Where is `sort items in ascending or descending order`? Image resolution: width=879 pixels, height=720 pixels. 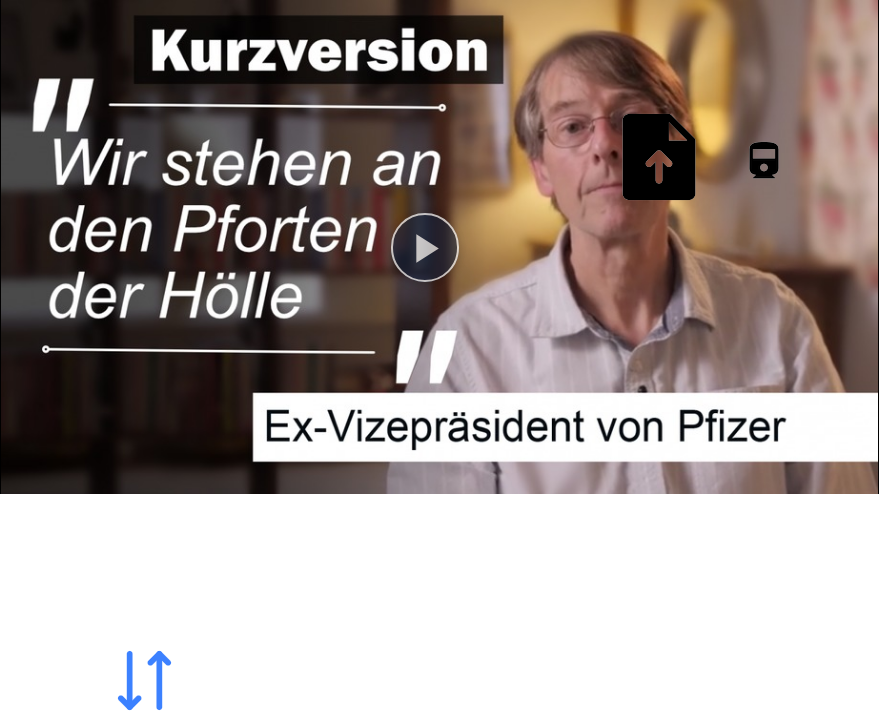
sort items in ascending or descending order is located at coordinates (144, 680).